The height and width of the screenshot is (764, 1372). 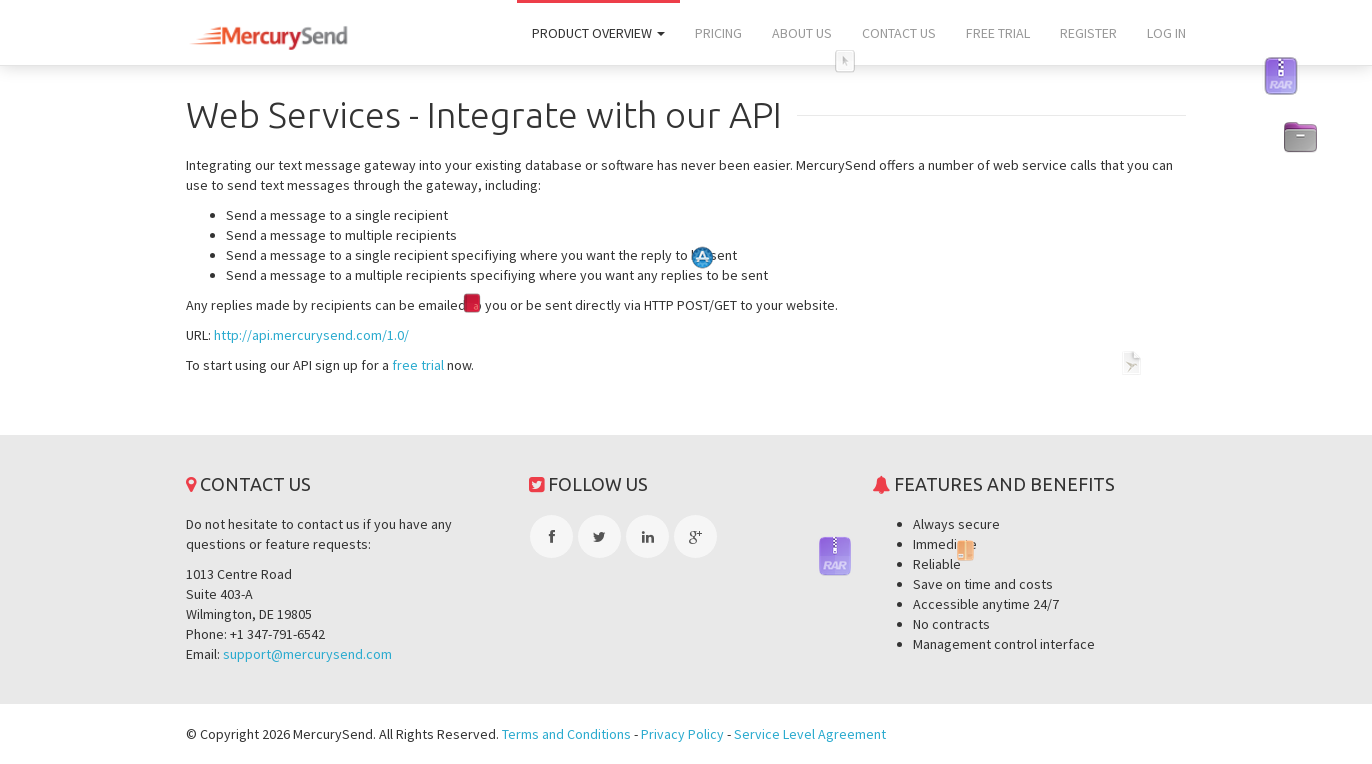 What do you see at coordinates (965, 550) in the screenshot?
I see `a compressed archive or package file` at bounding box center [965, 550].